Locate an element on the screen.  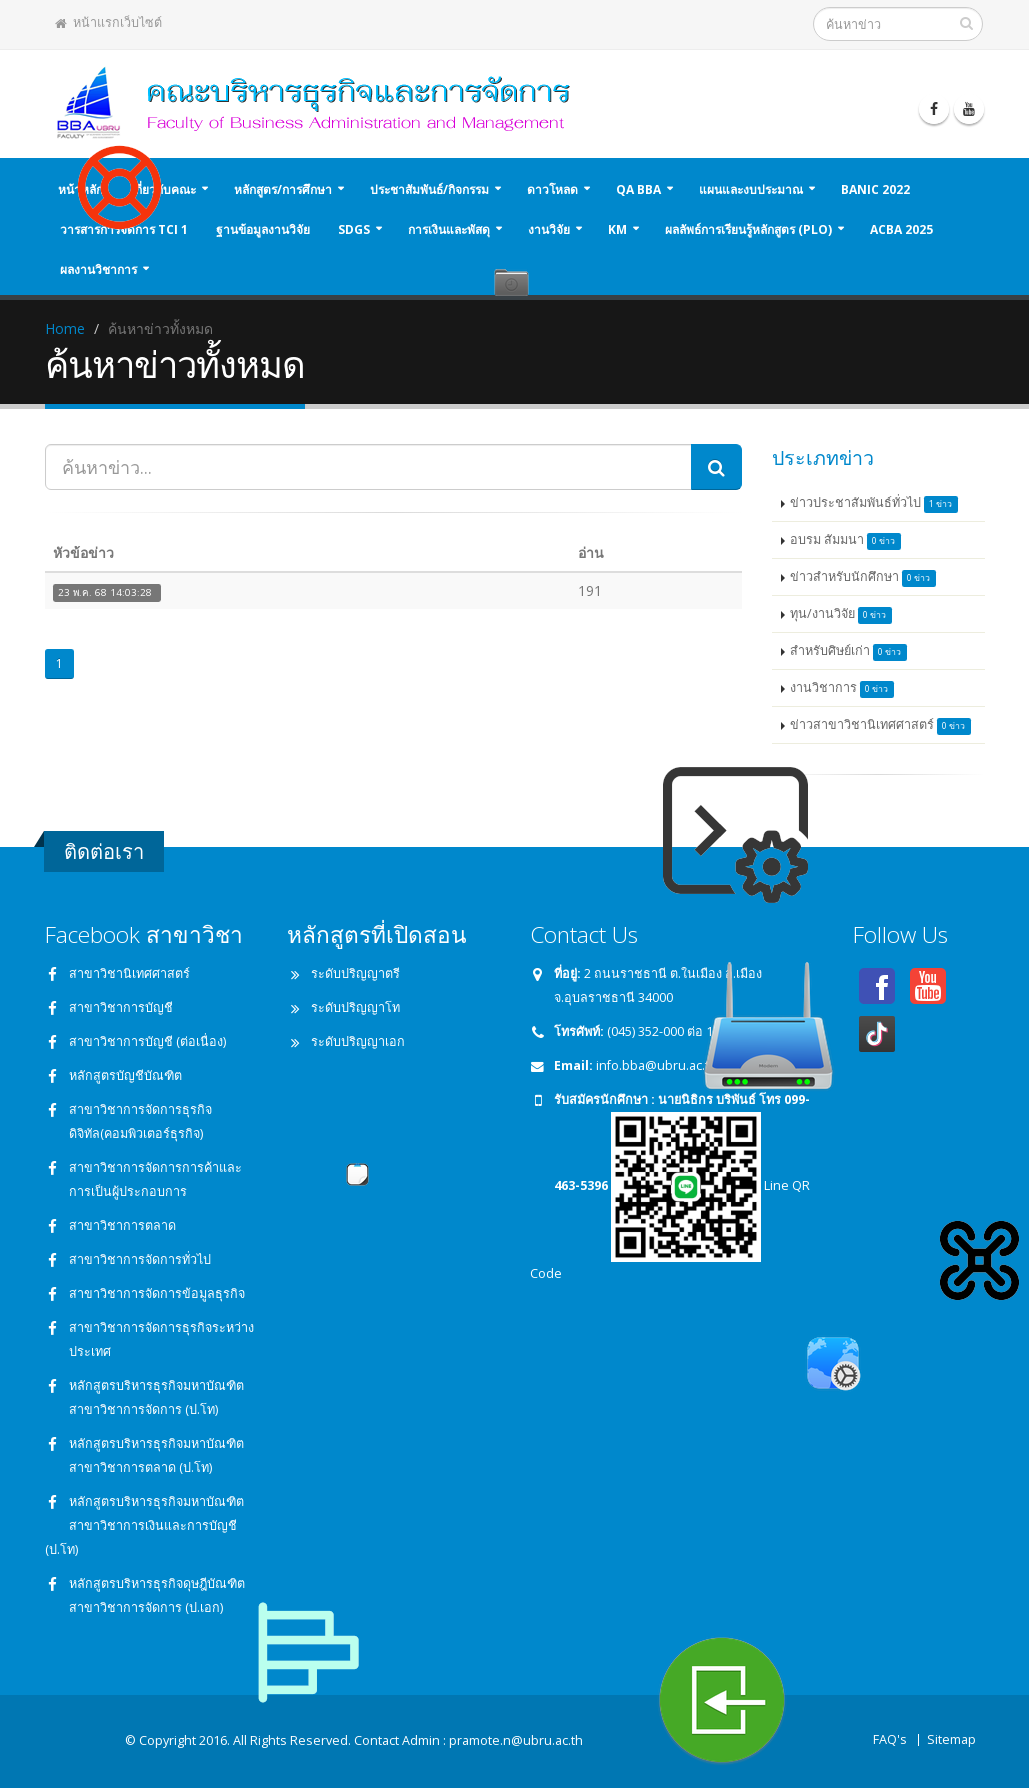
open terminal preferences is located at coordinates (735, 830).